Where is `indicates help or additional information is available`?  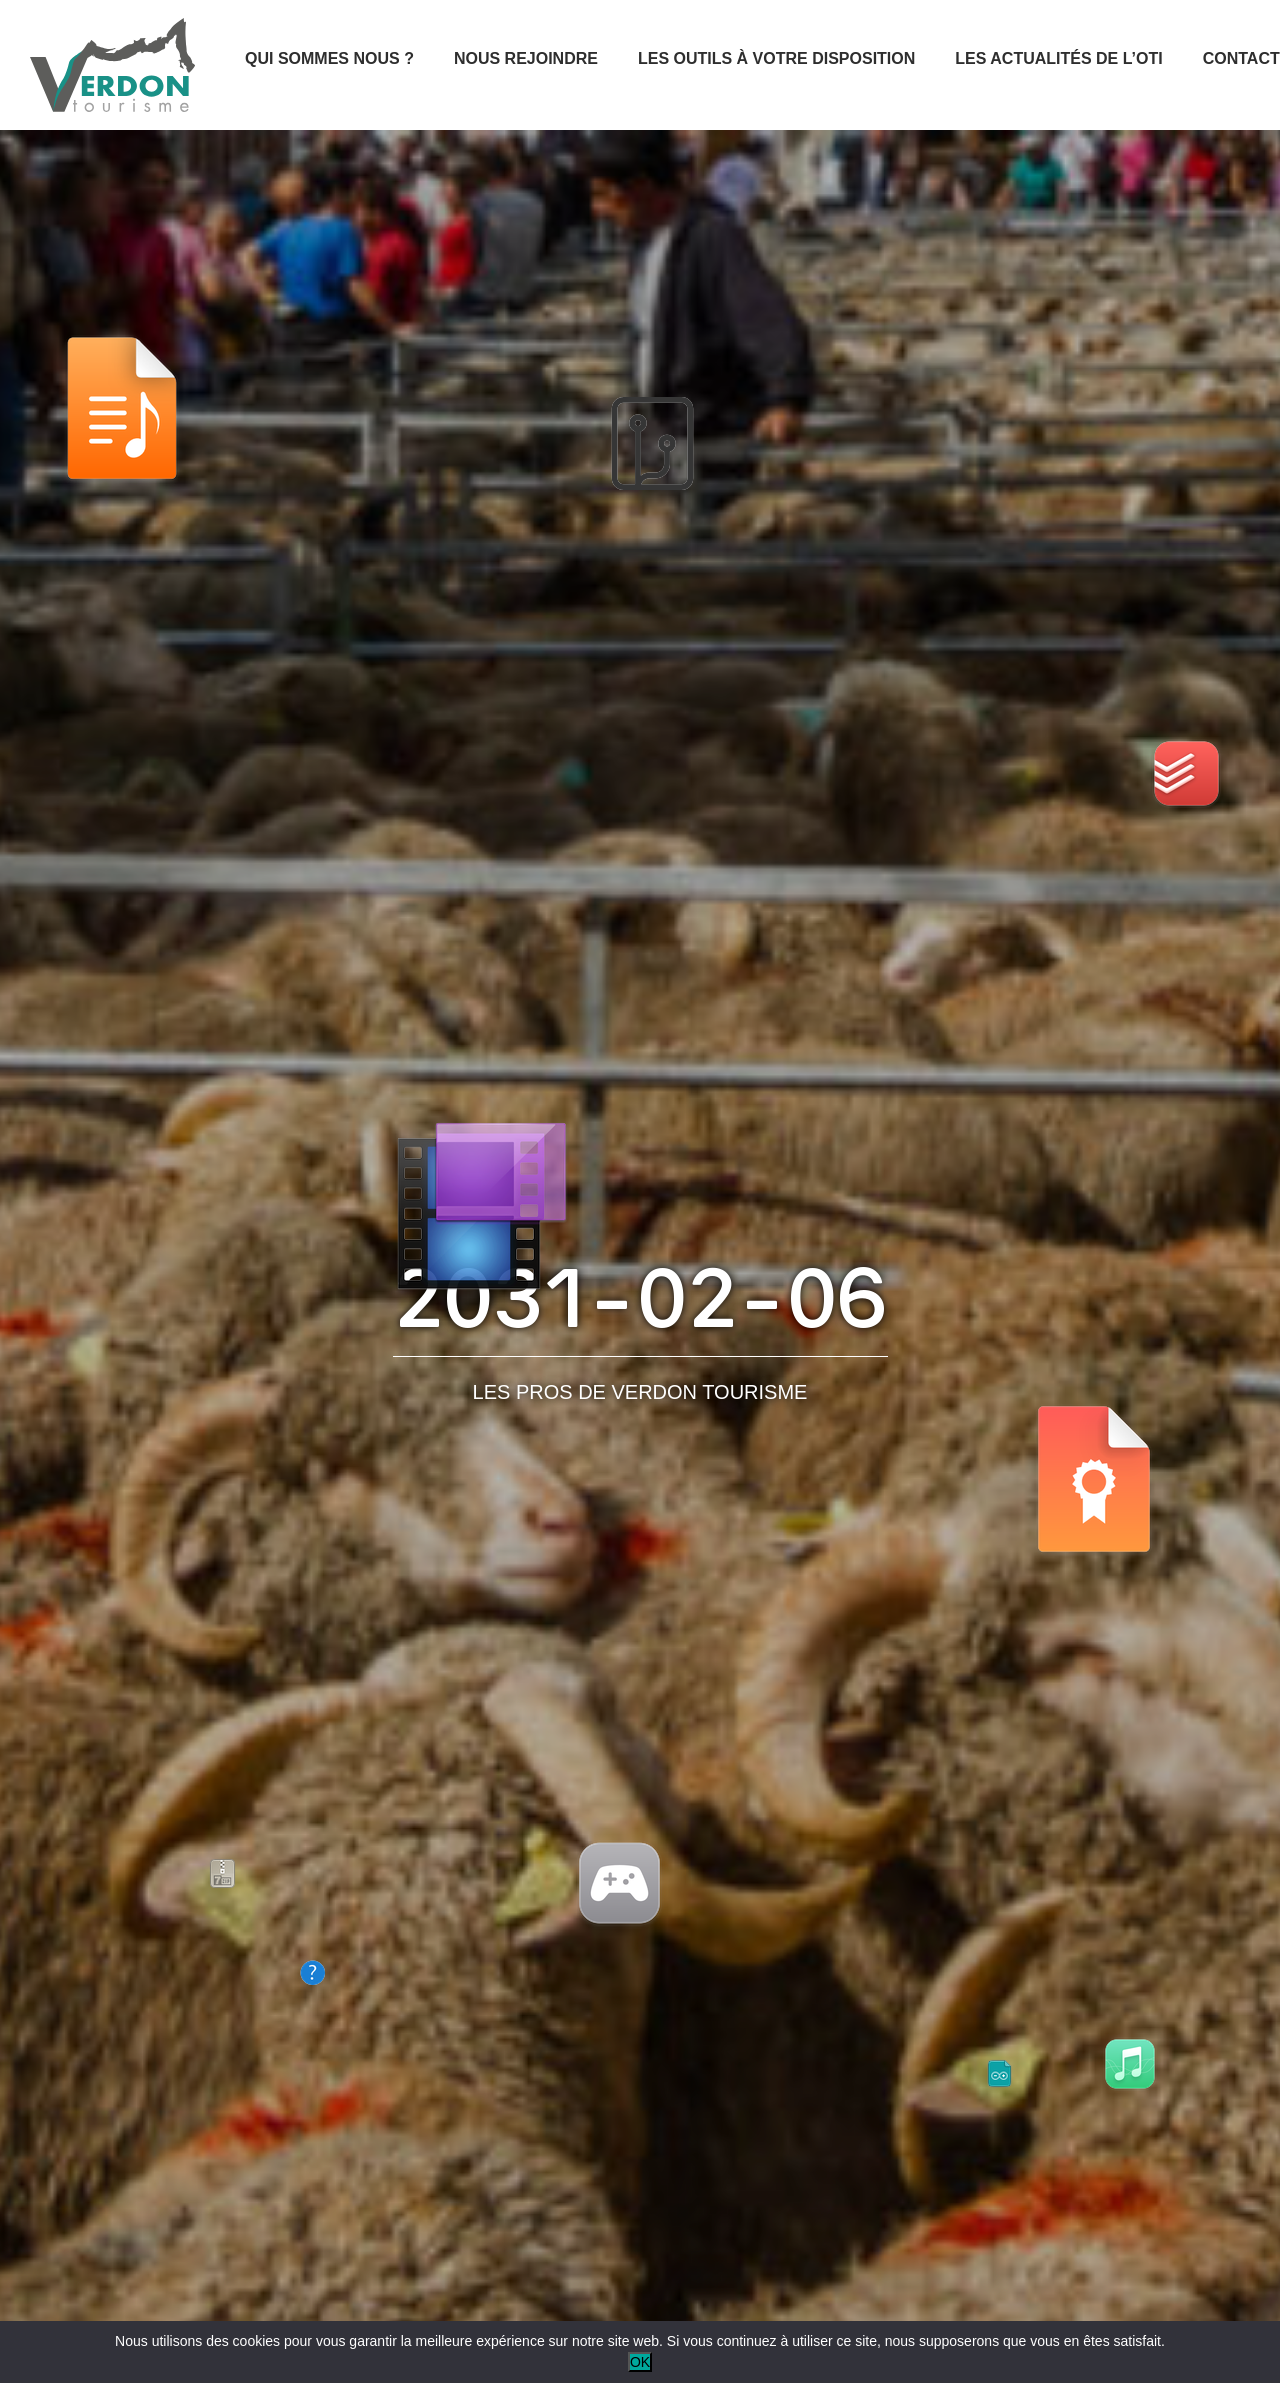
indicates help or additional information is available is located at coordinates (312, 1972).